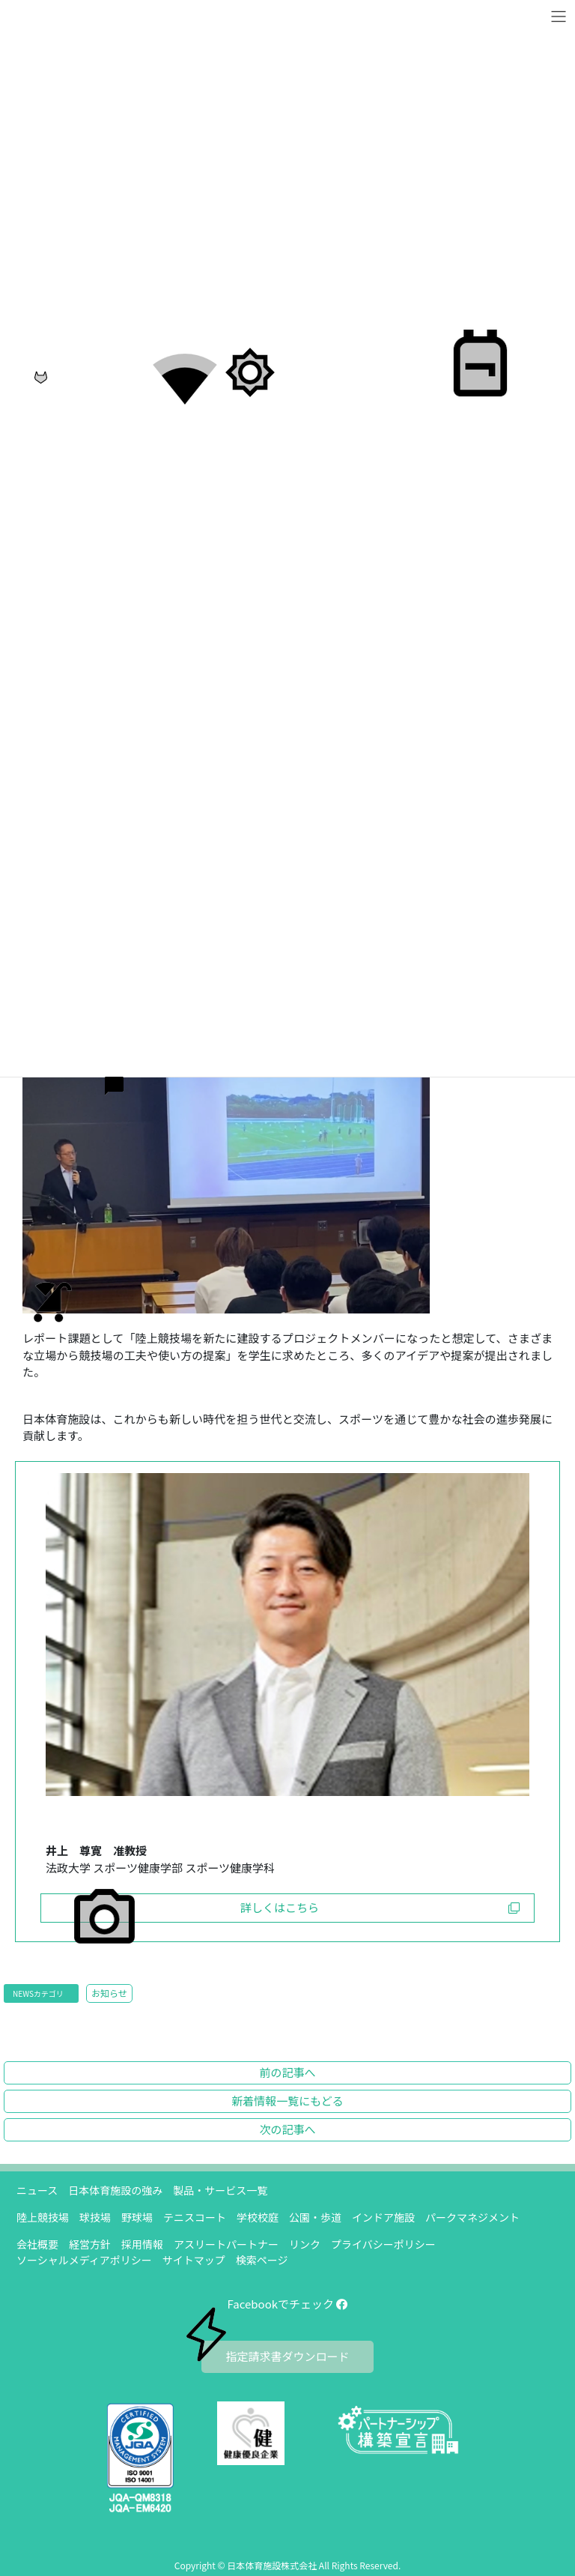 The height and width of the screenshot is (2576, 575). I want to click on indicates active wifi connection, so click(185, 378).